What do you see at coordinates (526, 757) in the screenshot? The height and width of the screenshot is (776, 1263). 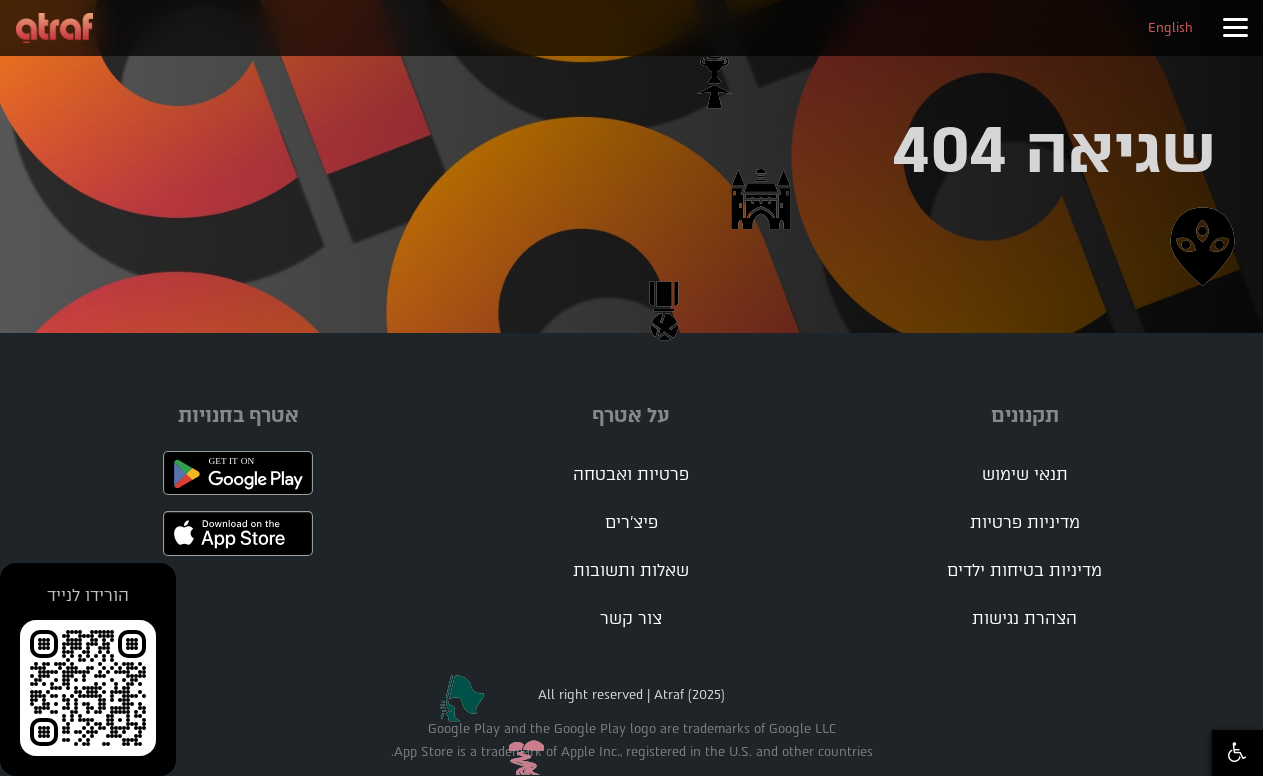 I see `view river or waterway on map` at bounding box center [526, 757].